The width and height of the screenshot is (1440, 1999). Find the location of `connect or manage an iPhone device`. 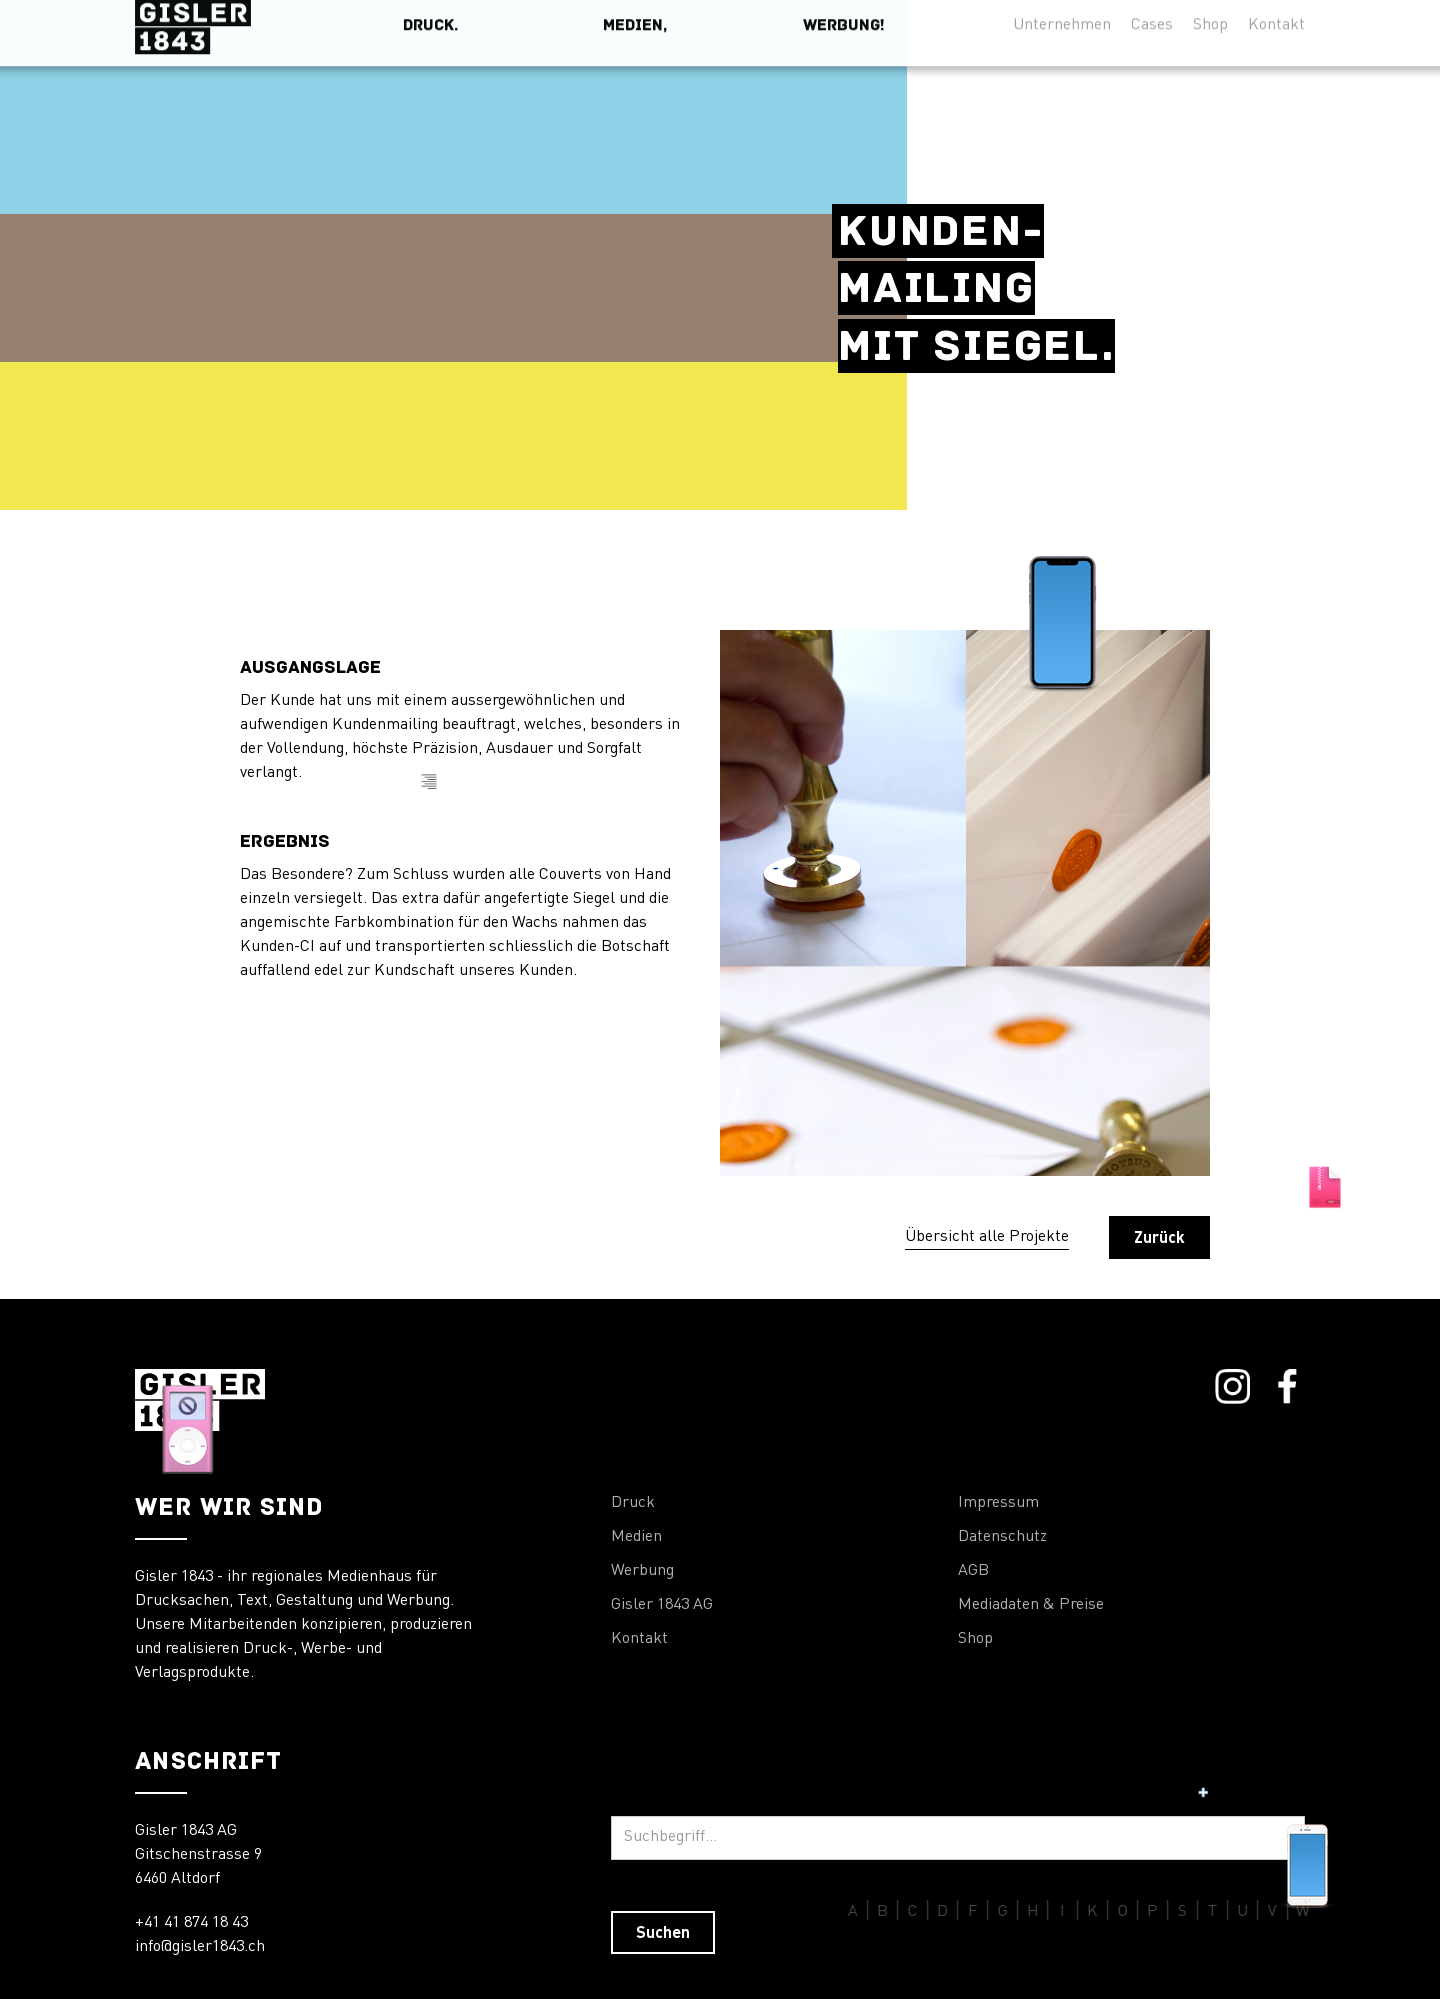

connect or manage an iPhone device is located at coordinates (1307, 1866).